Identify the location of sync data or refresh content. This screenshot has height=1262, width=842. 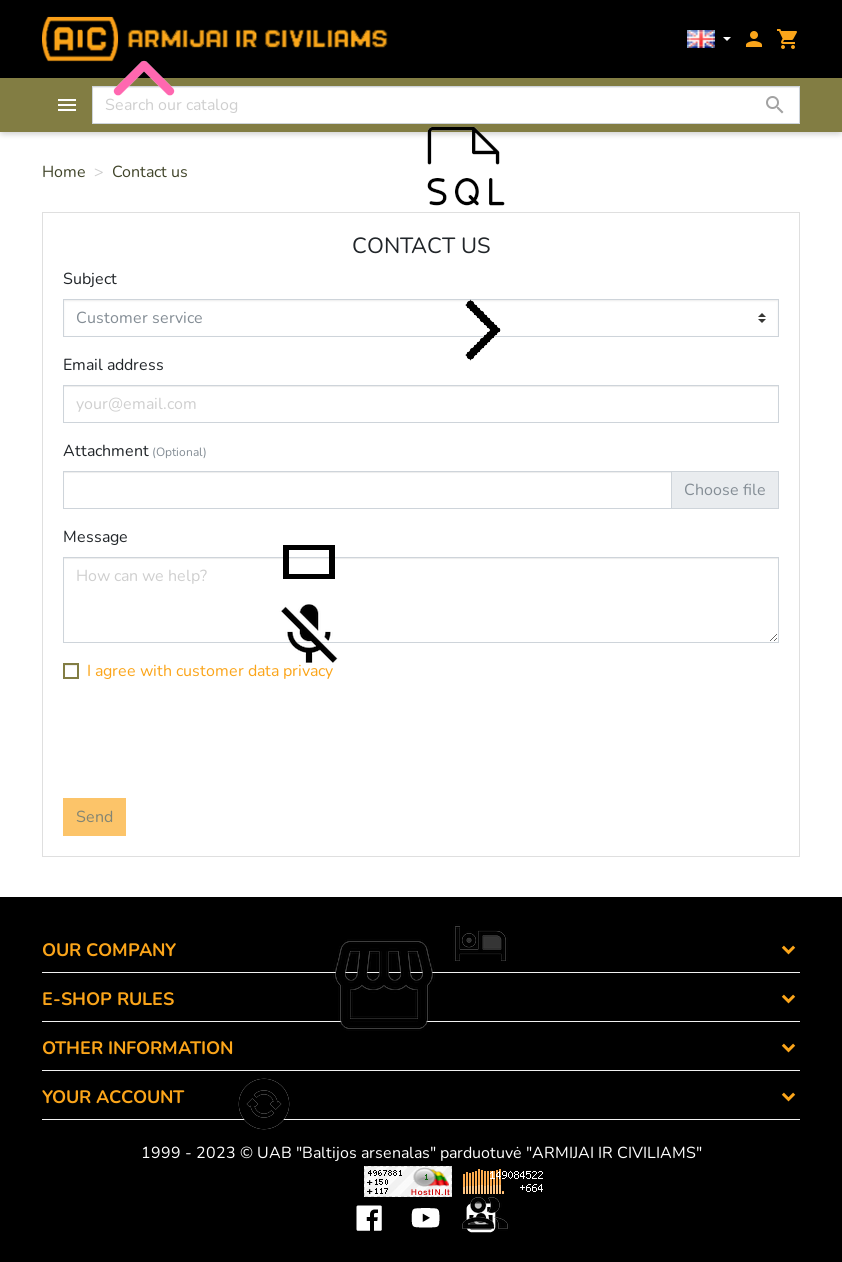
(264, 1104).